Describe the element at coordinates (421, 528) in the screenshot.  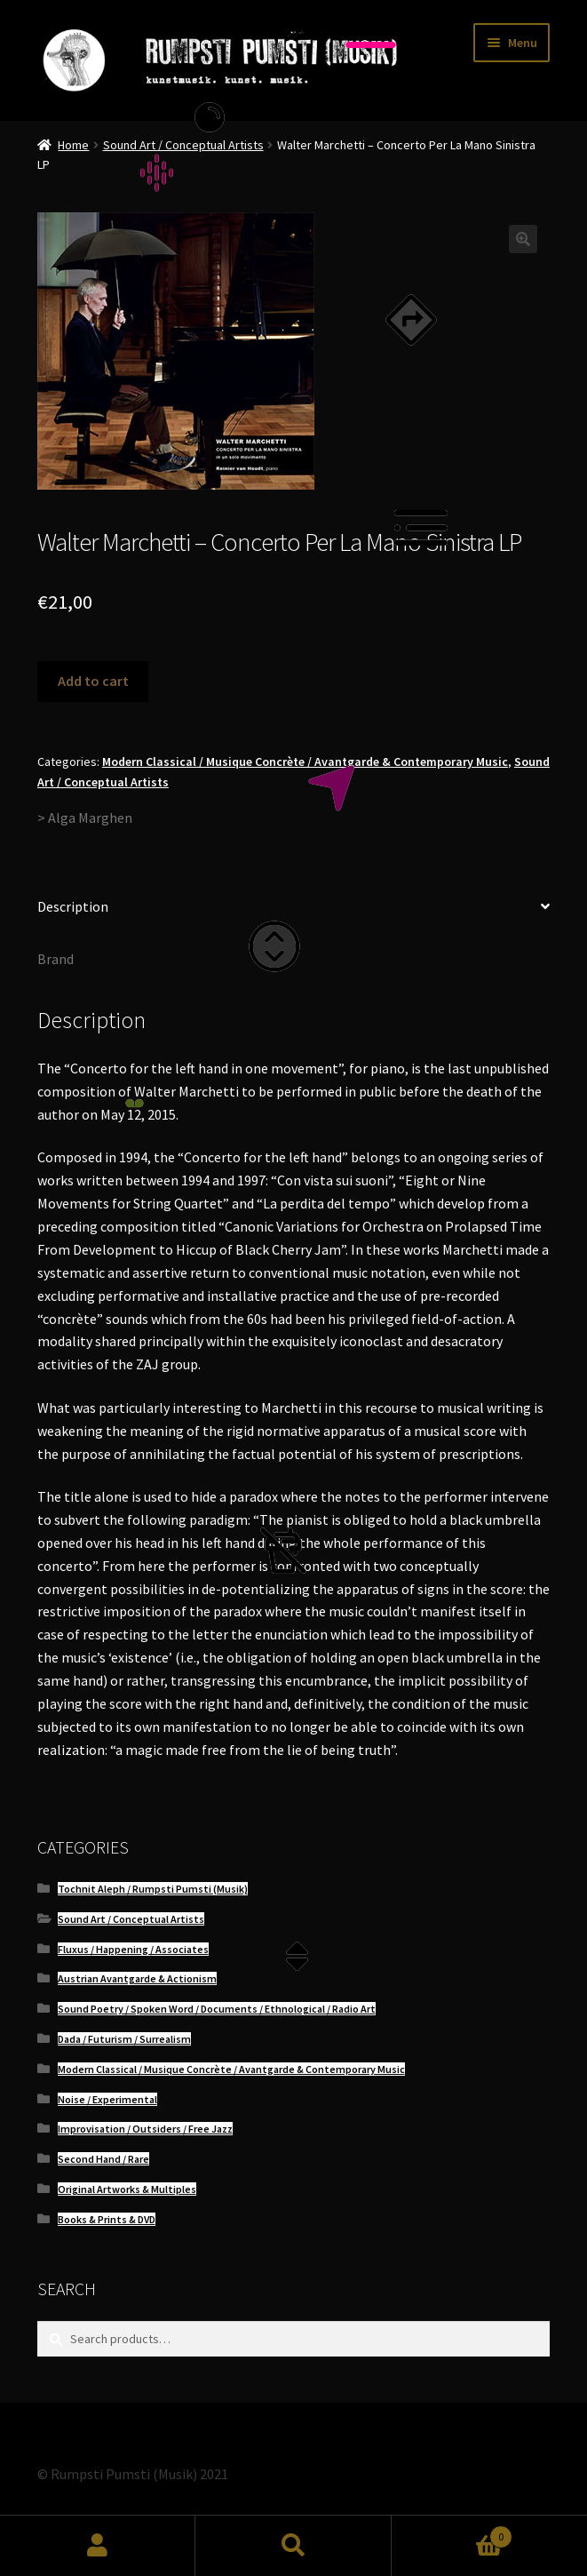
I see `open navigation menu` at that location.